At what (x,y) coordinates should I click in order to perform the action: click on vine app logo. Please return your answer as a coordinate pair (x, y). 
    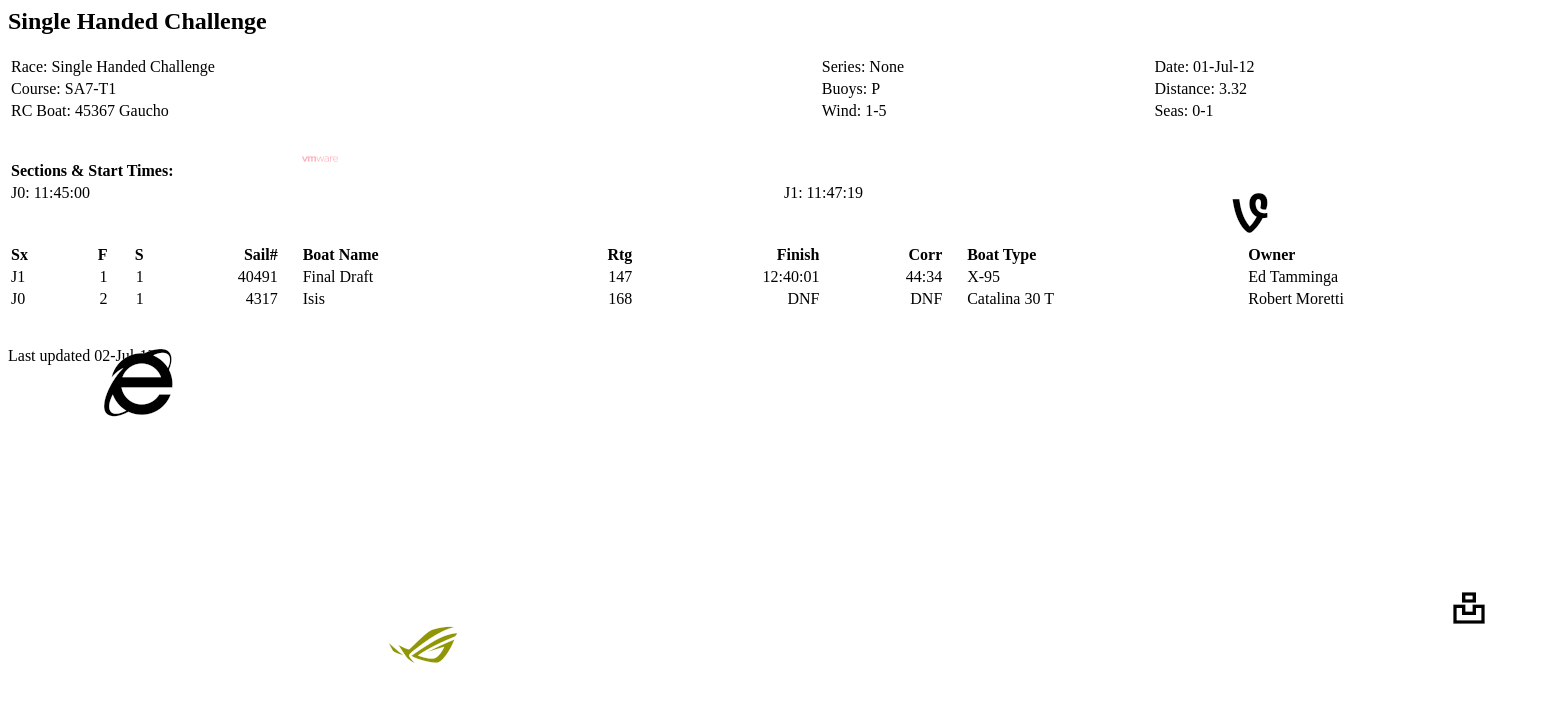
    Looking at the image, I should click on (1250, 213).